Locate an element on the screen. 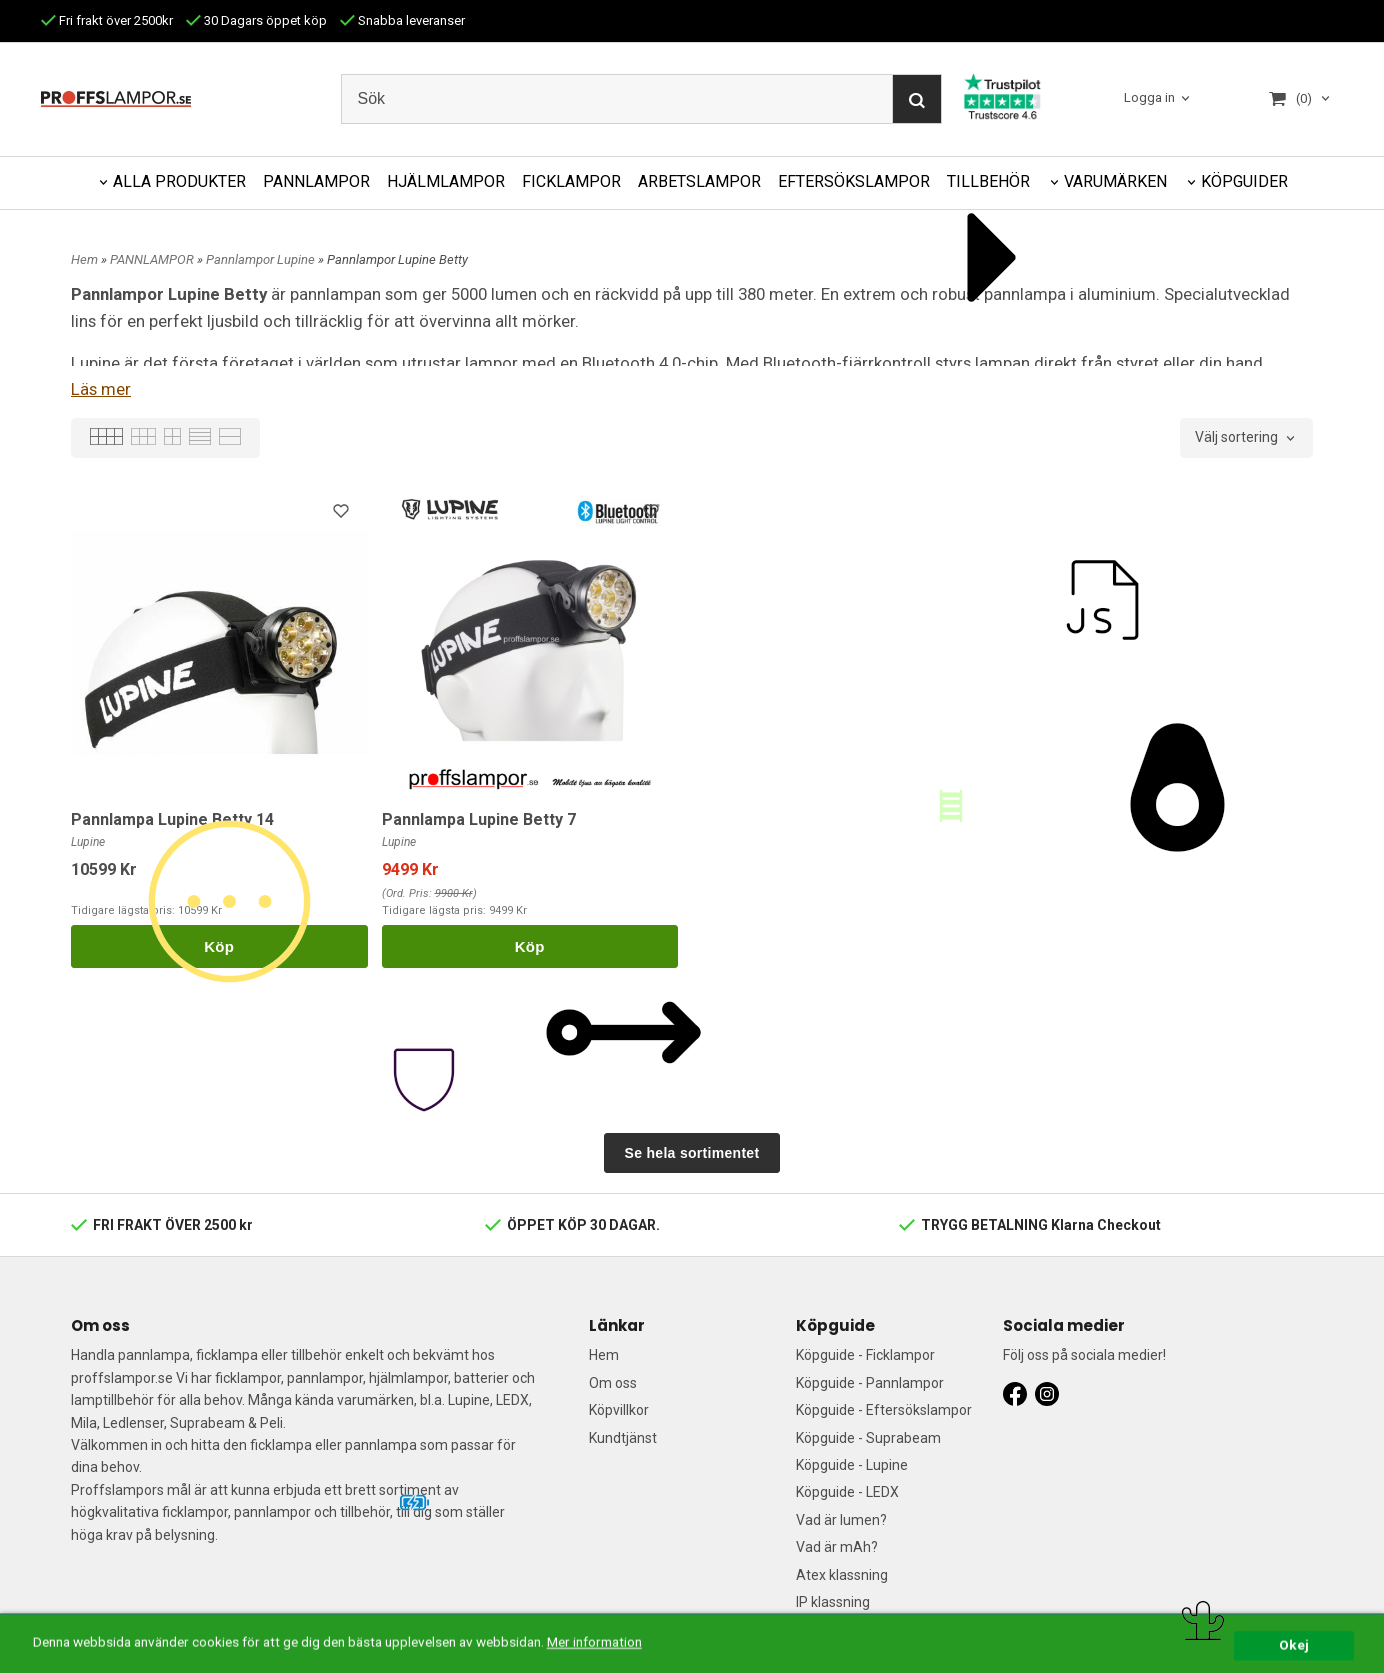  indicates device is currently charging is located at coordinates (414, 1502).